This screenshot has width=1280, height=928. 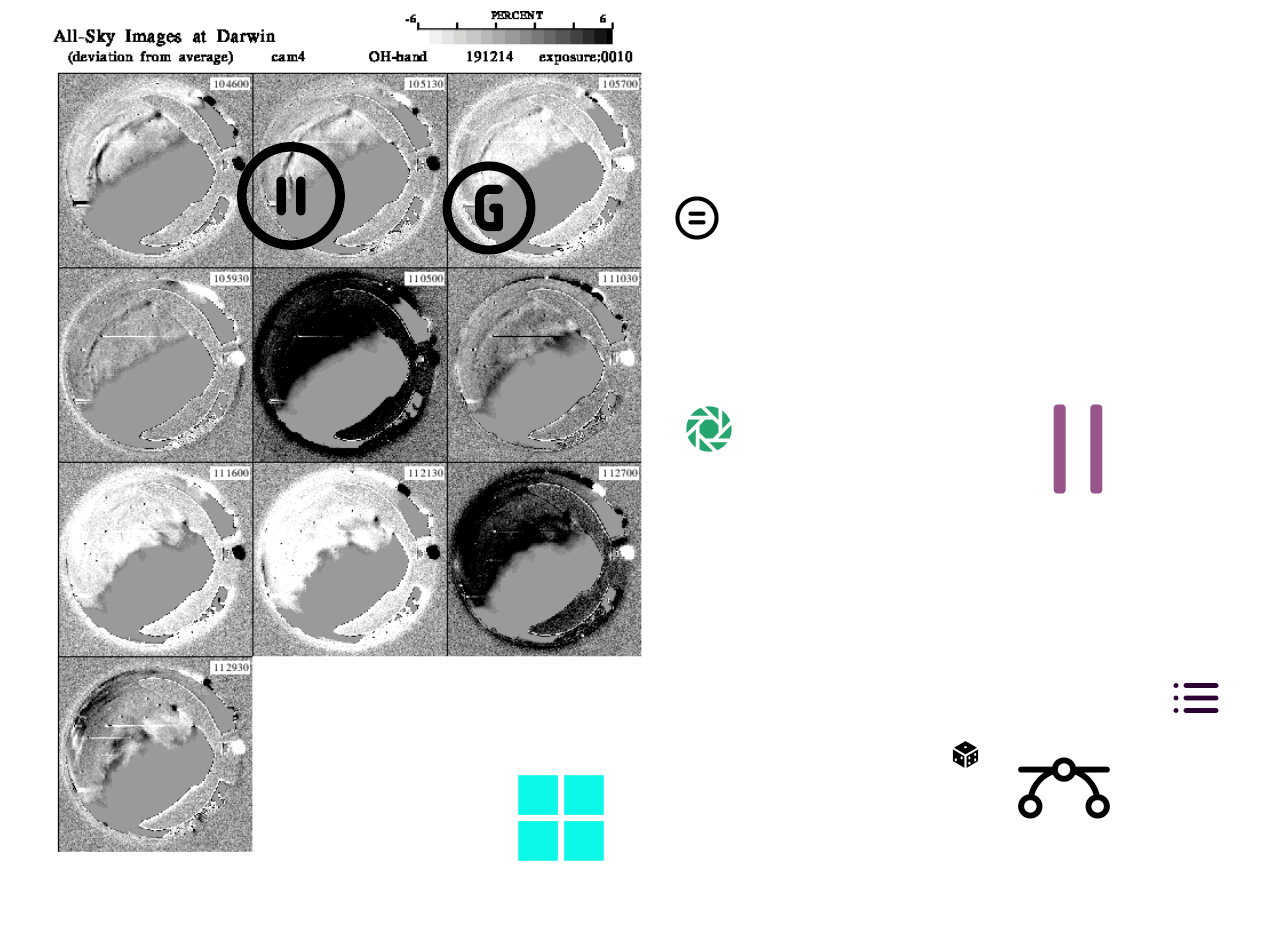 I want to click on view items in a list format, so click(x=1196, y=698).